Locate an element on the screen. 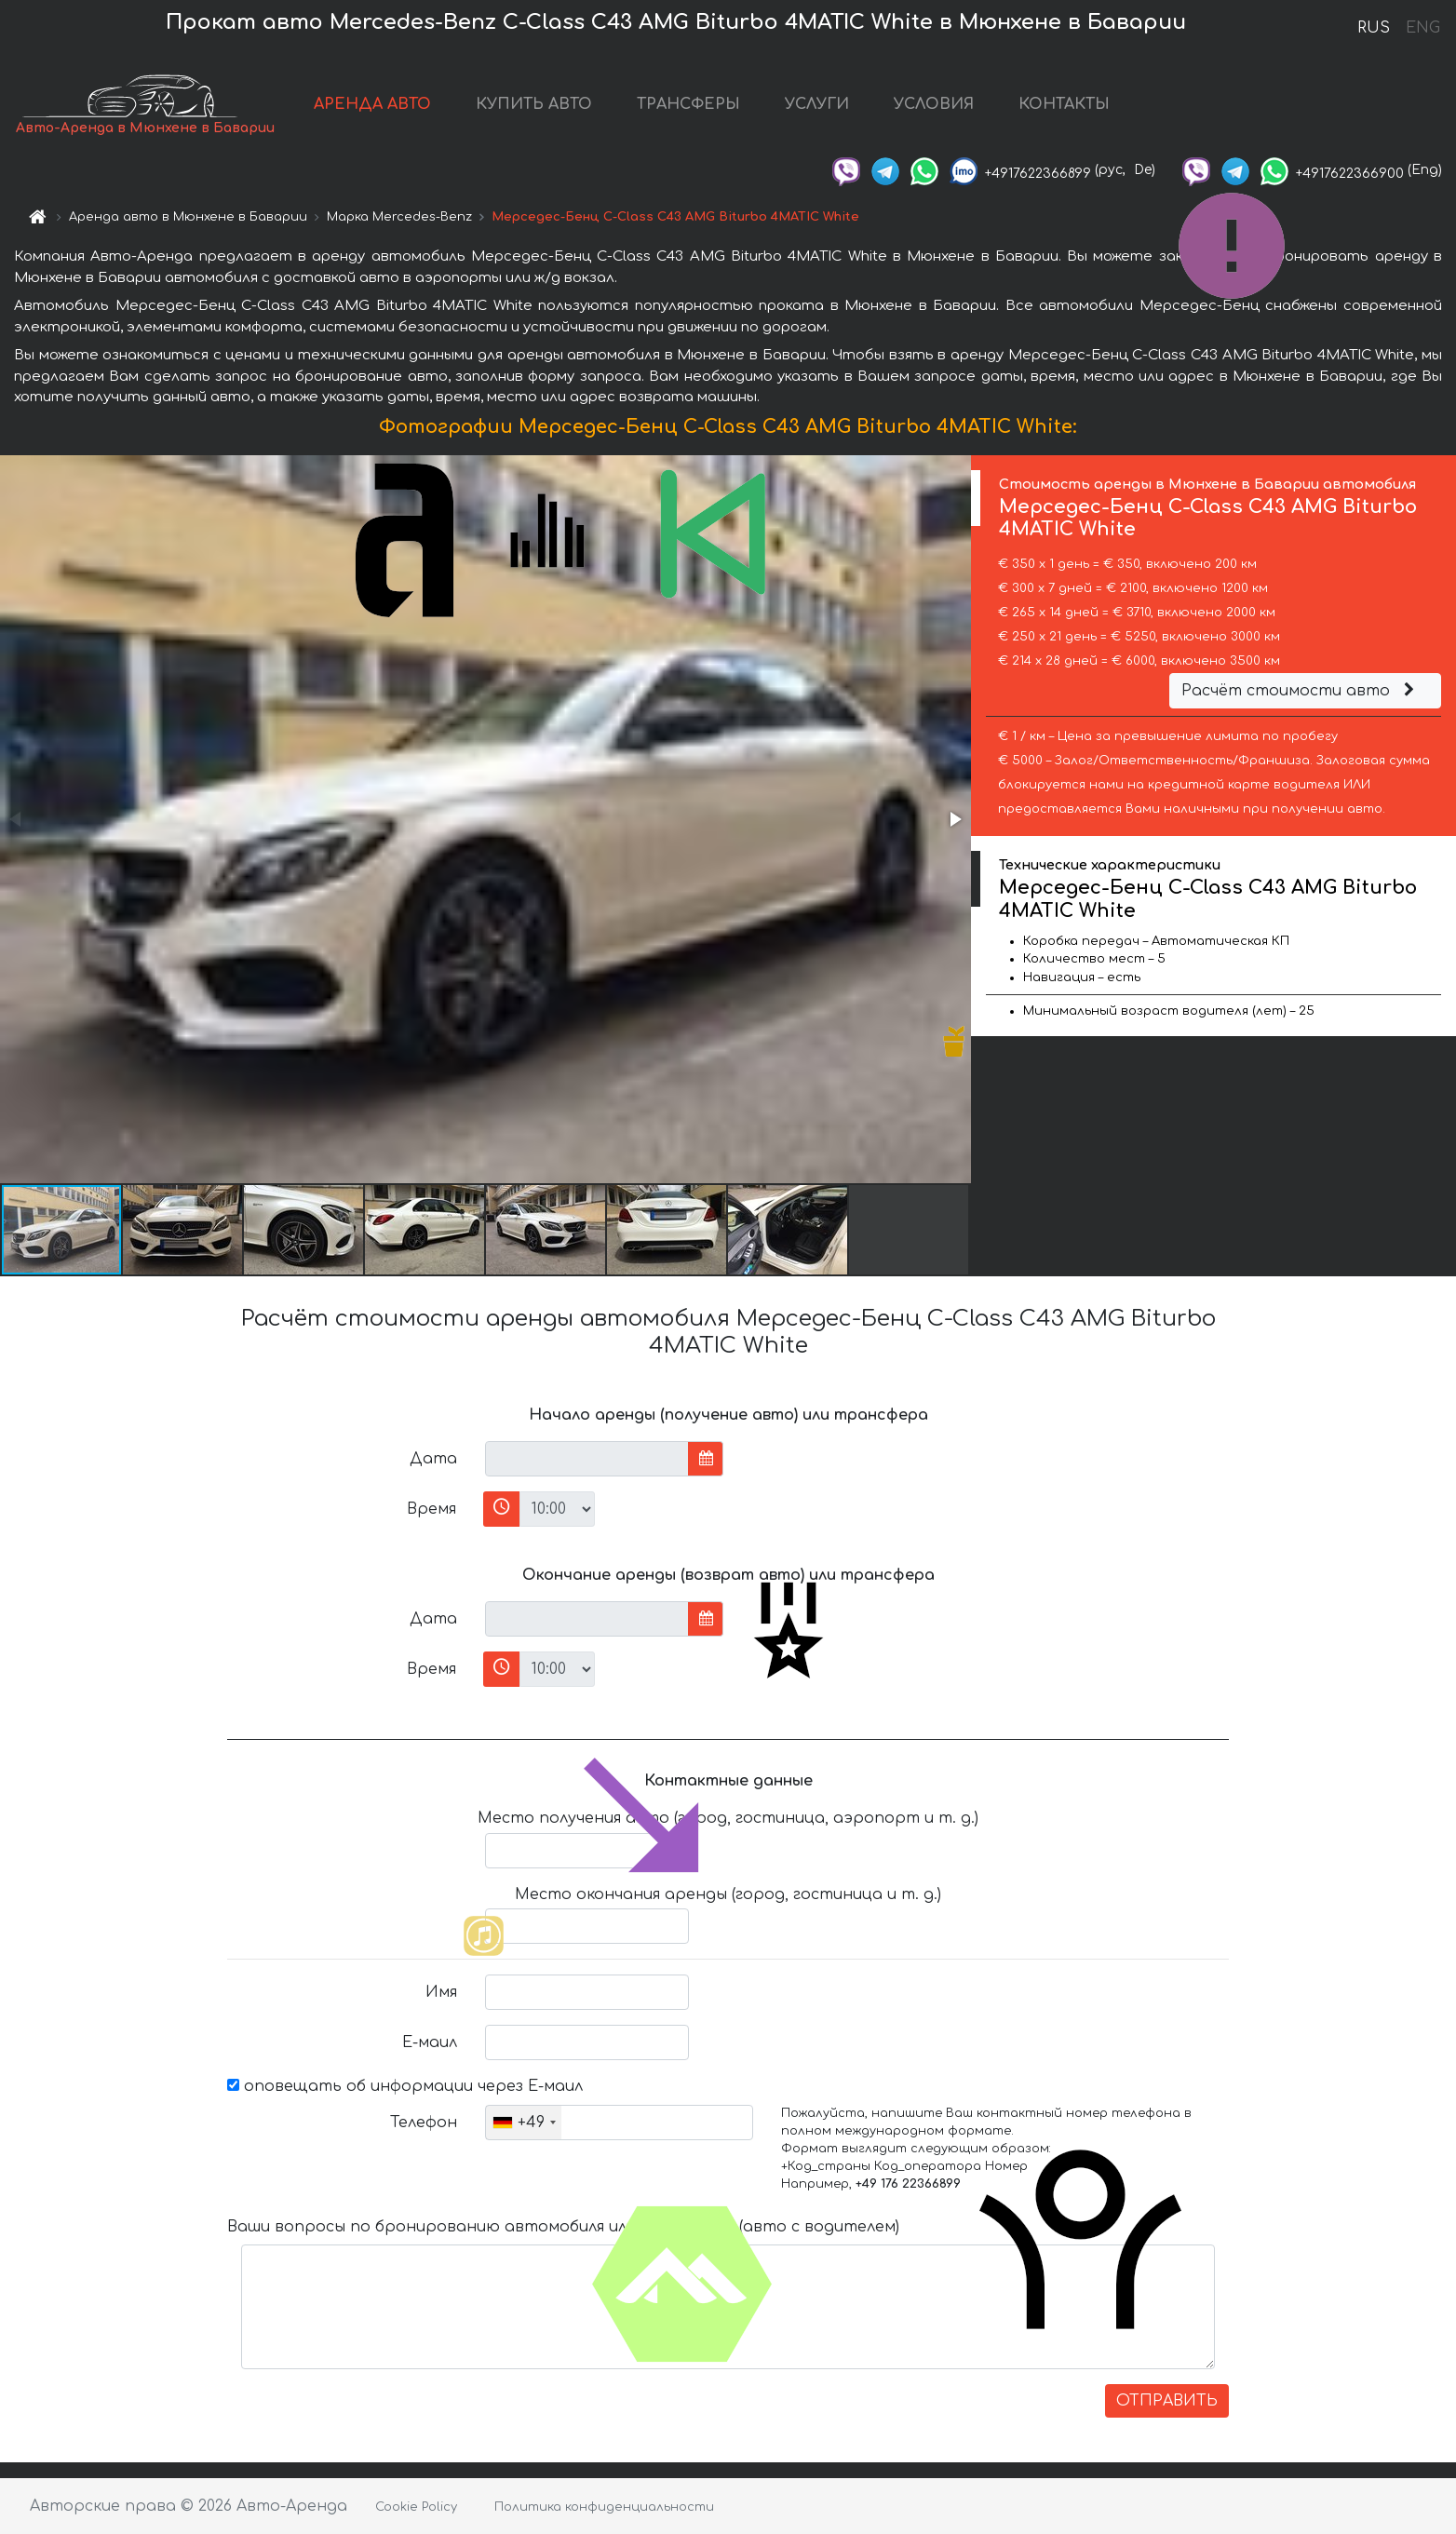  navigate to the next section below is located at coordinates (643, 1817).